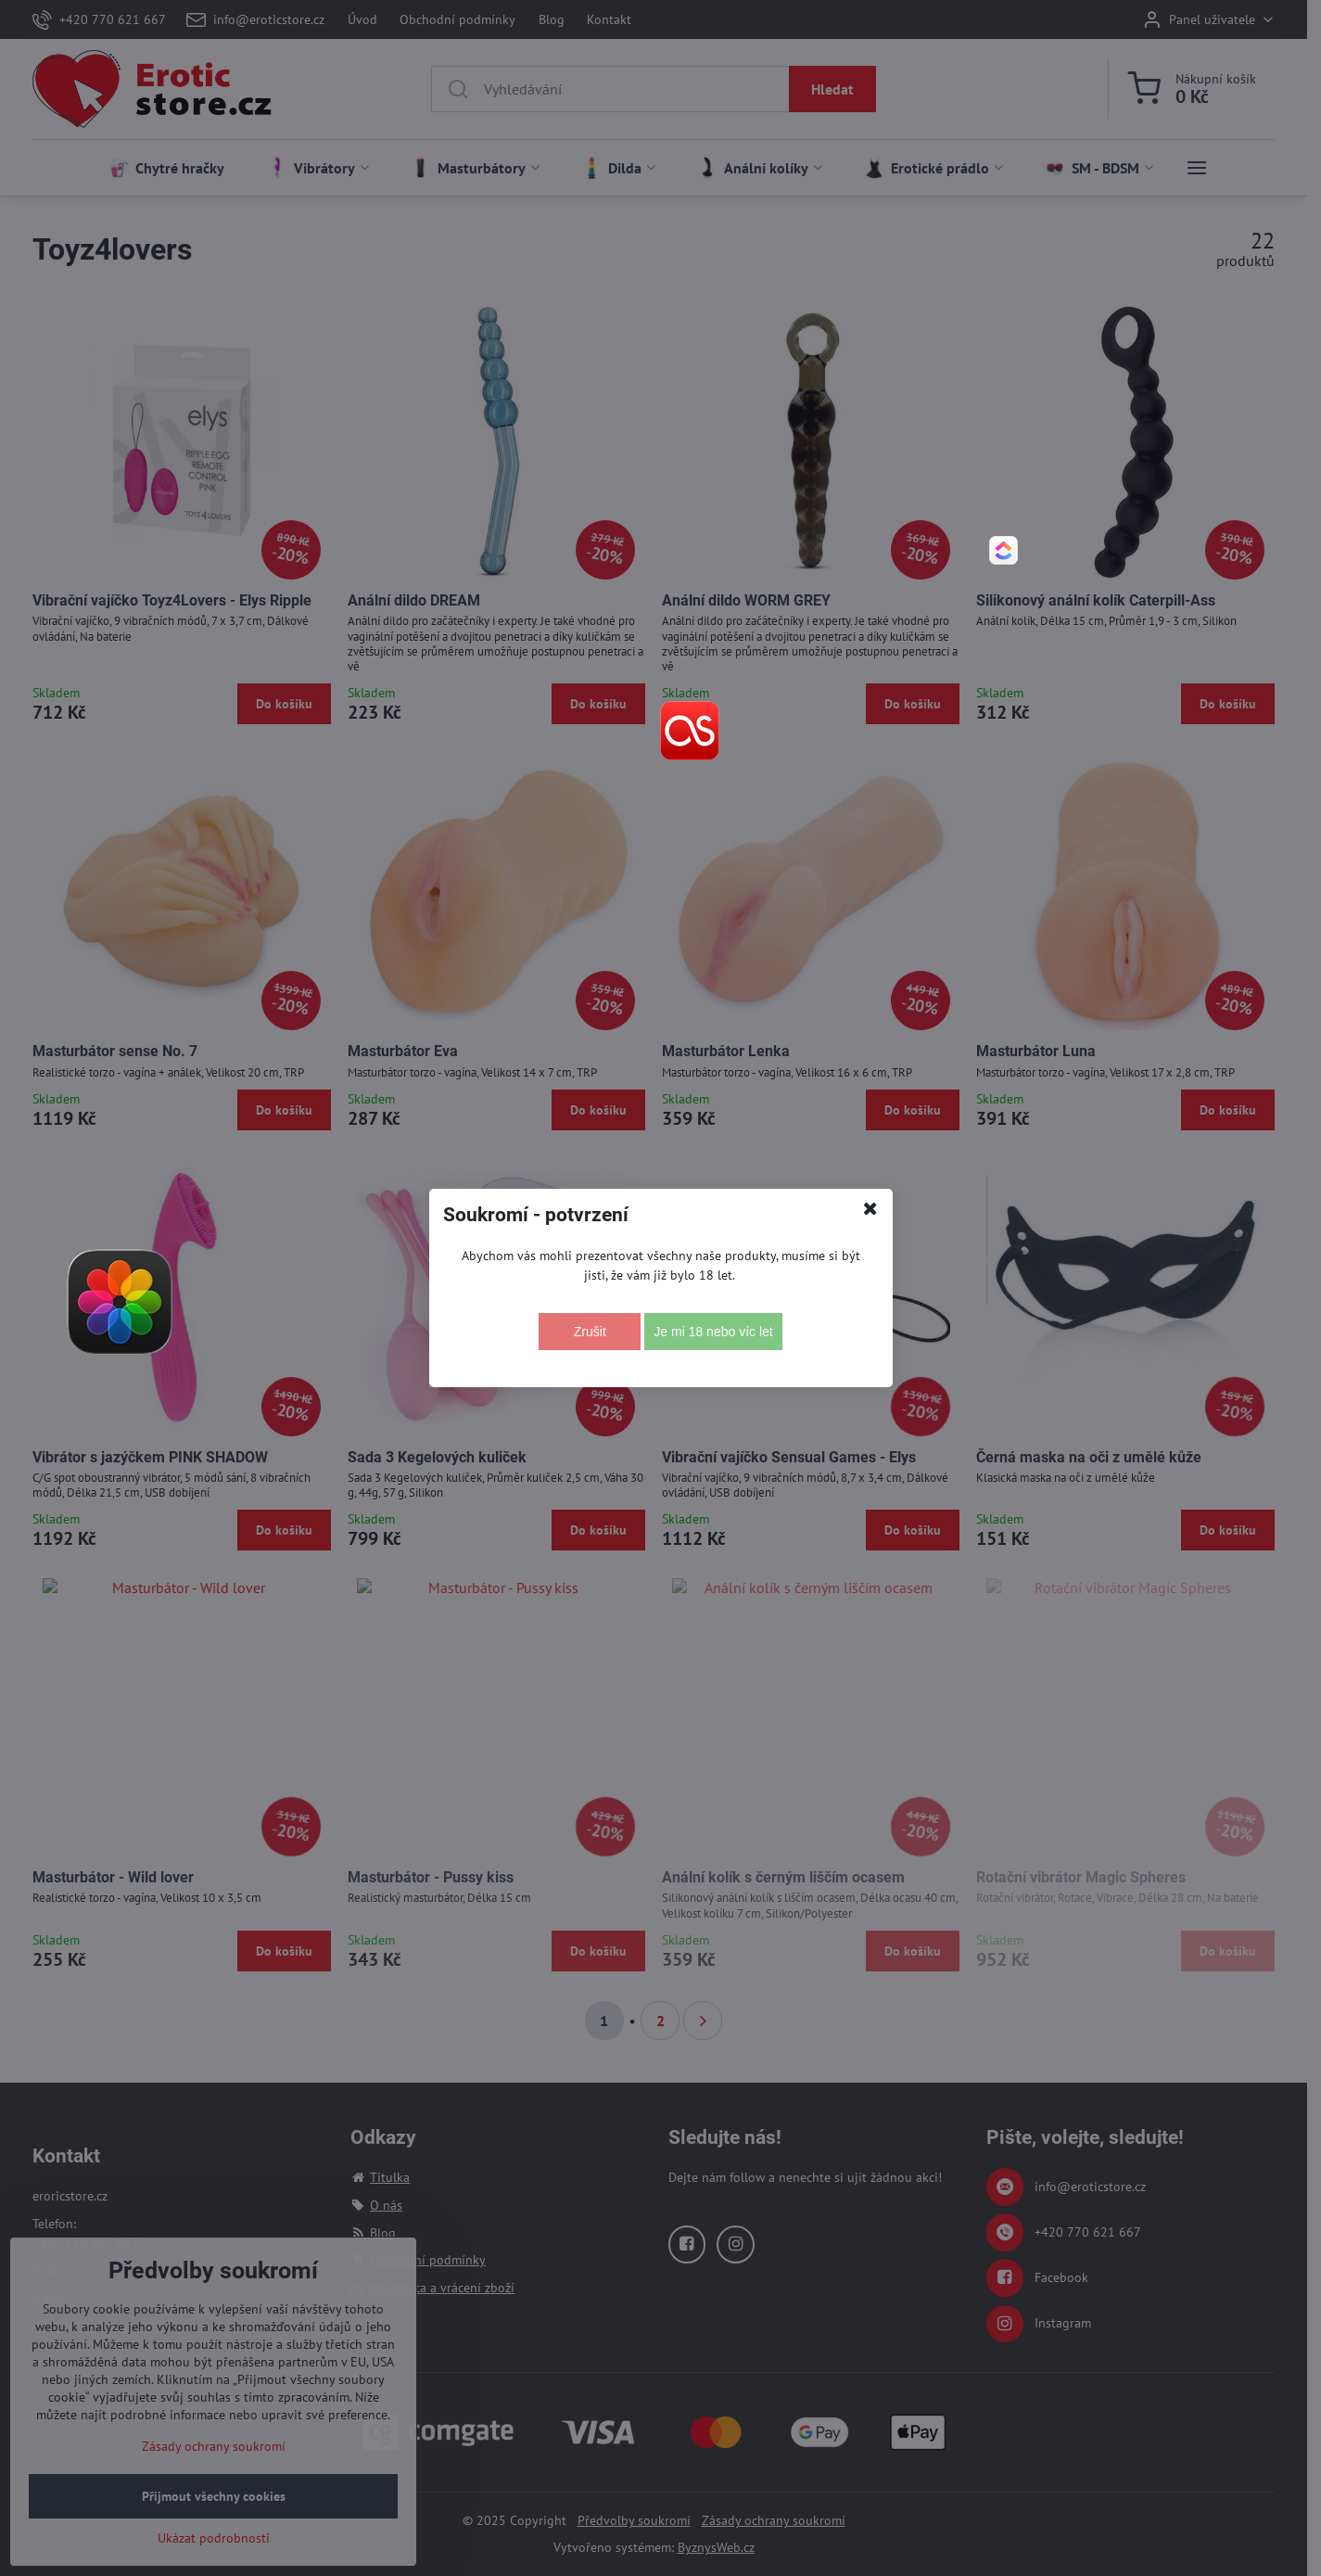 The image size is (1321, 2576). Describe the element at coordinates (1003, 550) in the screenshot. I see `open ClickUp app` at that location.